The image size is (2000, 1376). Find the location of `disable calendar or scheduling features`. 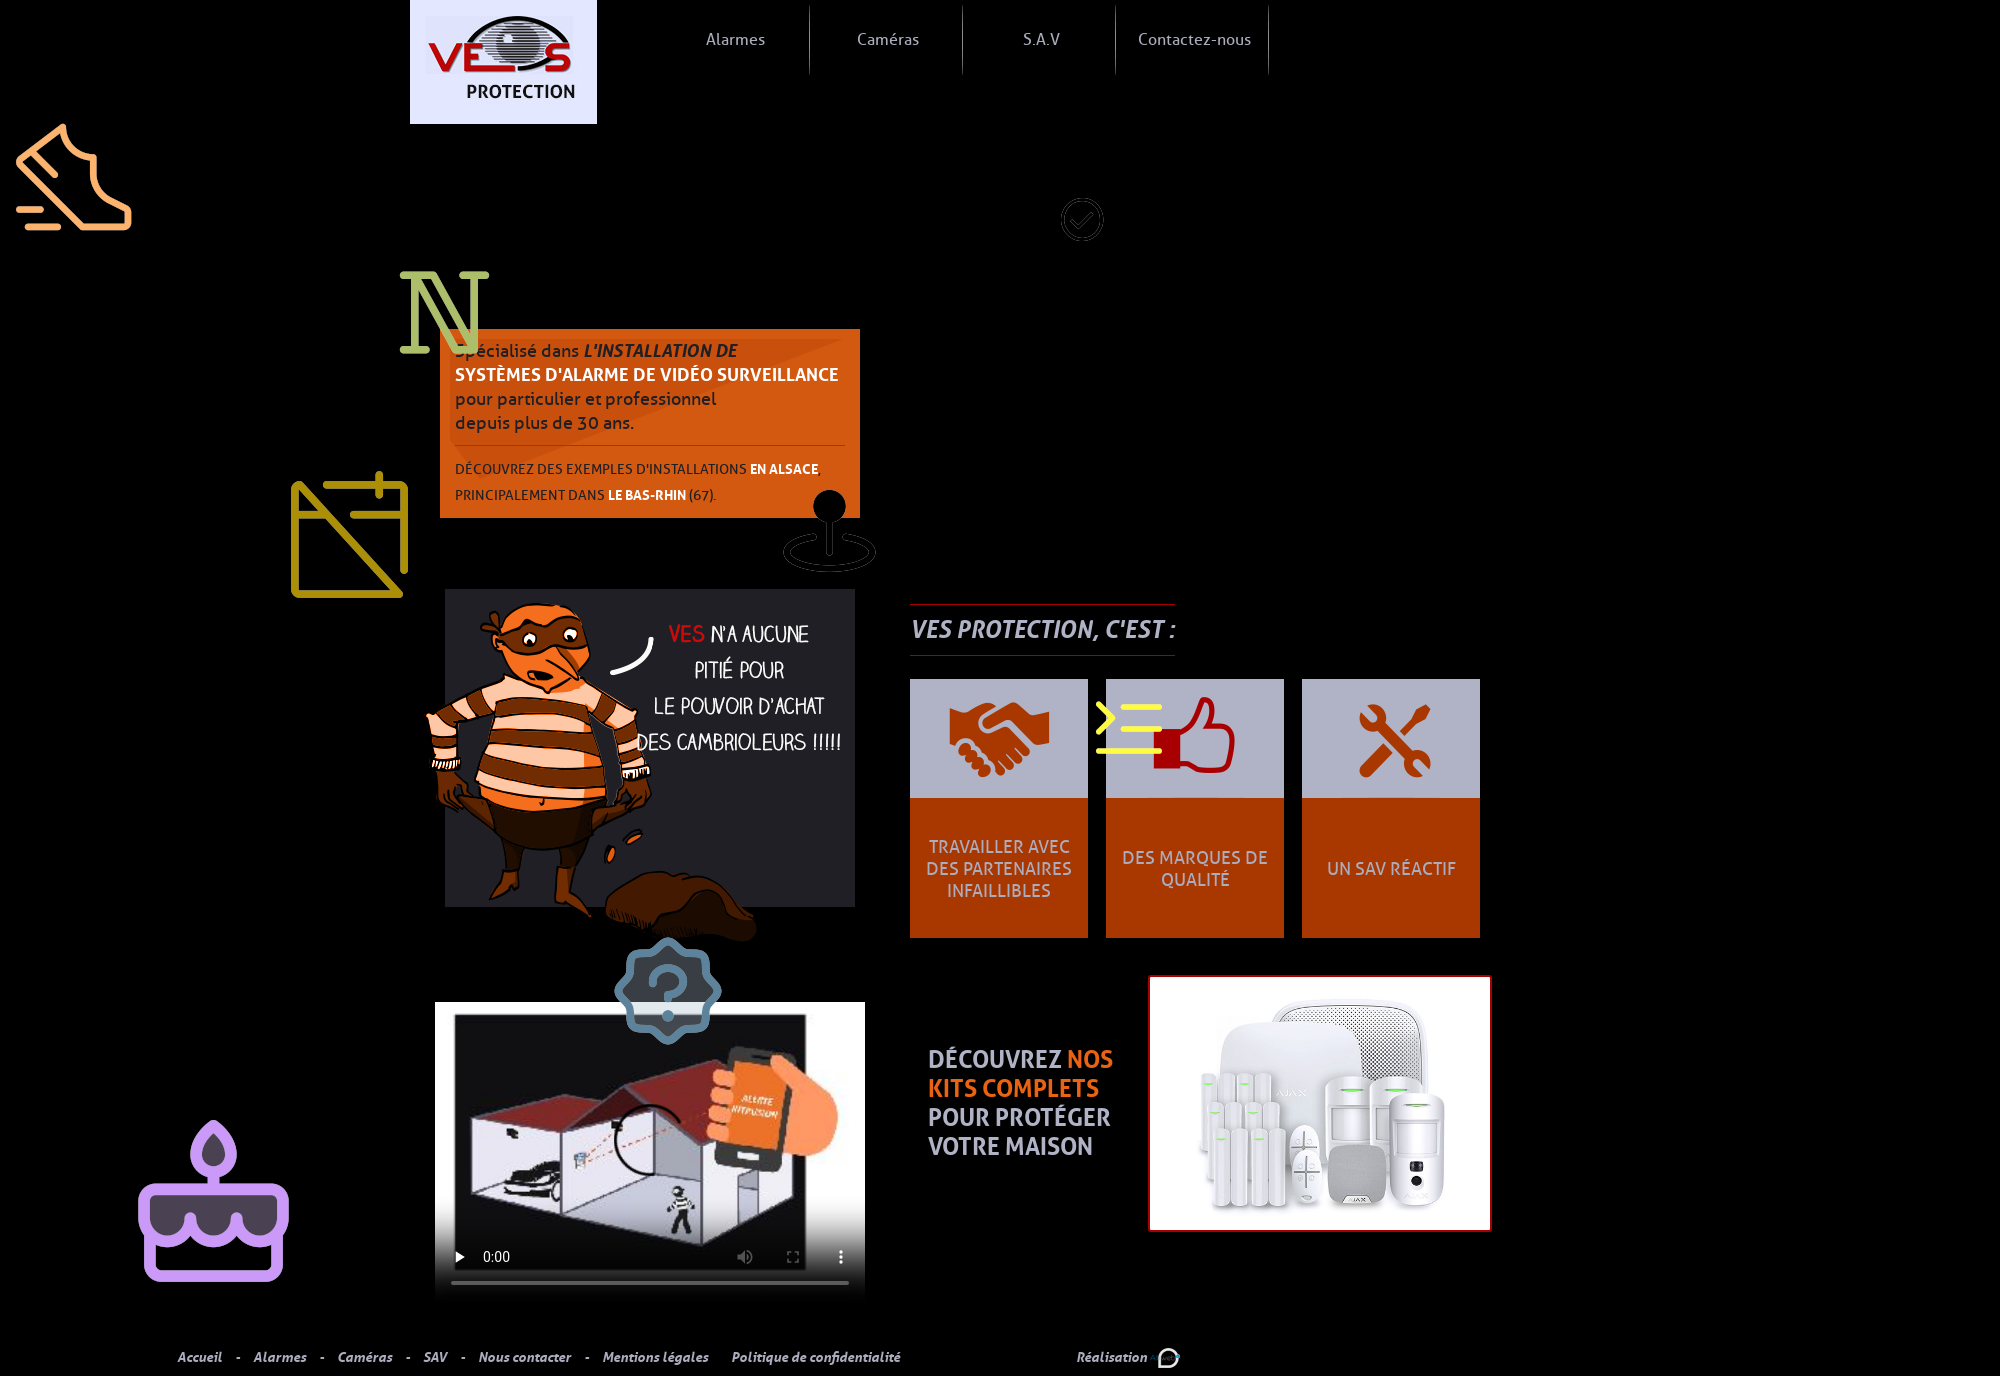

disable calendar or scheduling features is located at coordinates (349, 539).